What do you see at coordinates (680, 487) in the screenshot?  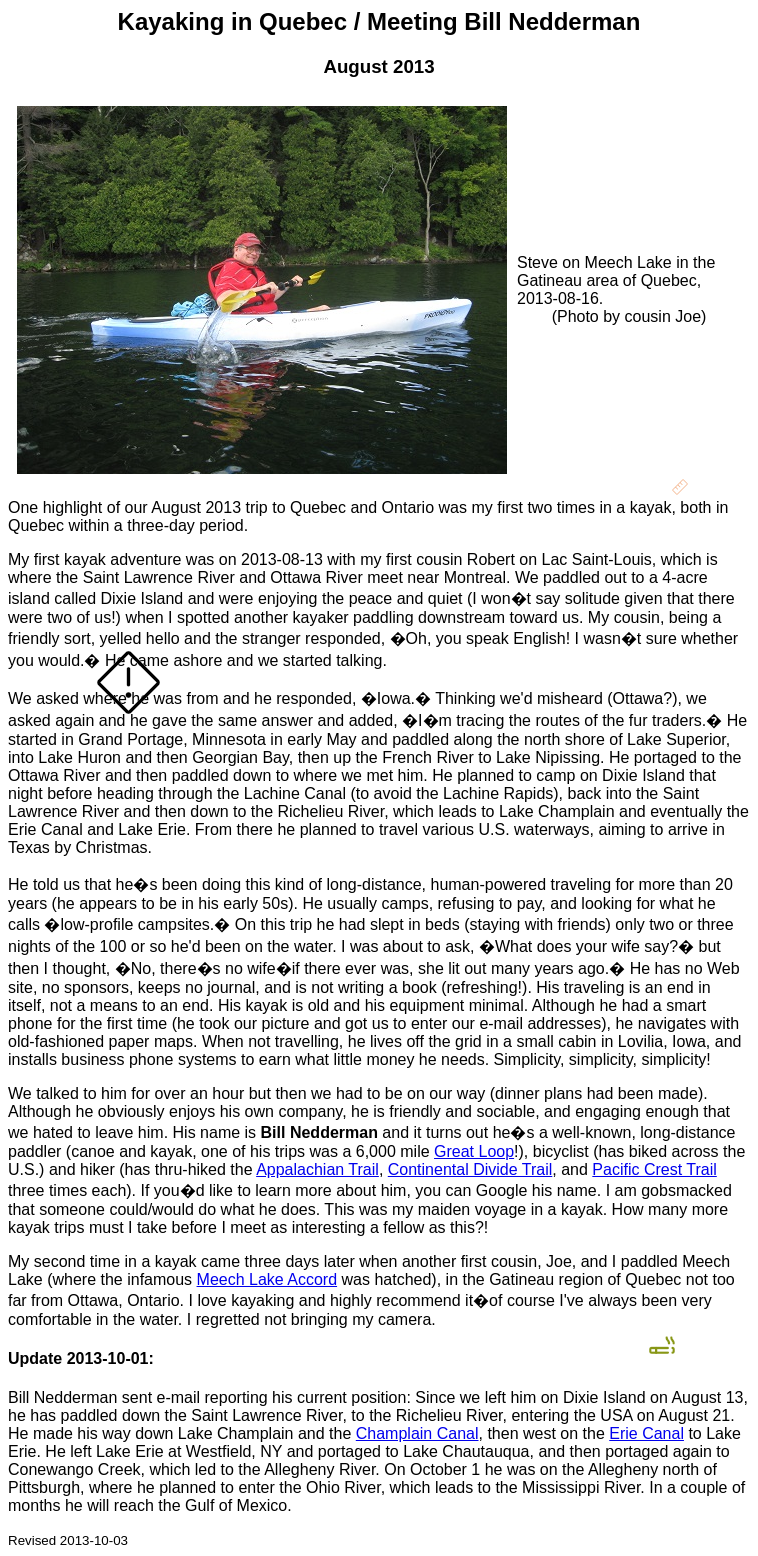 I see `access measurement tools` at bounding box center [680, 487].